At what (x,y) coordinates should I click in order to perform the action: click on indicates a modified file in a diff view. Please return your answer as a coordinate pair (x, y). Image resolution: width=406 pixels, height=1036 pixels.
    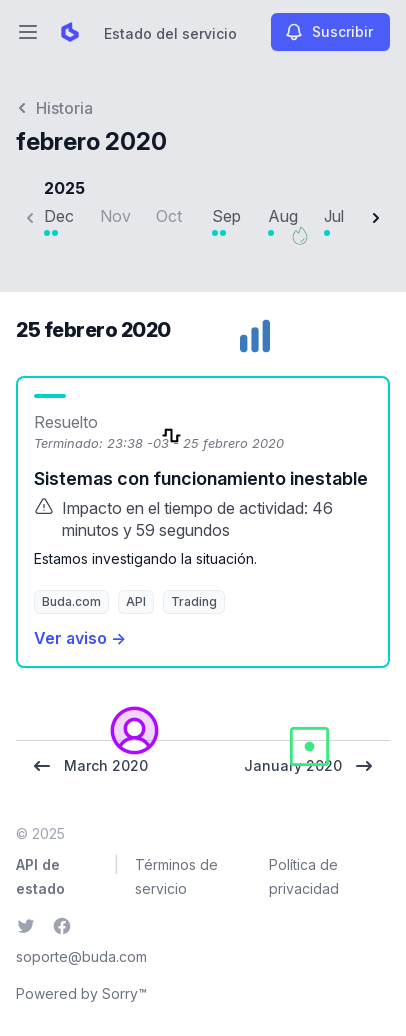
    Looking at the image, I should click on (309, 746).